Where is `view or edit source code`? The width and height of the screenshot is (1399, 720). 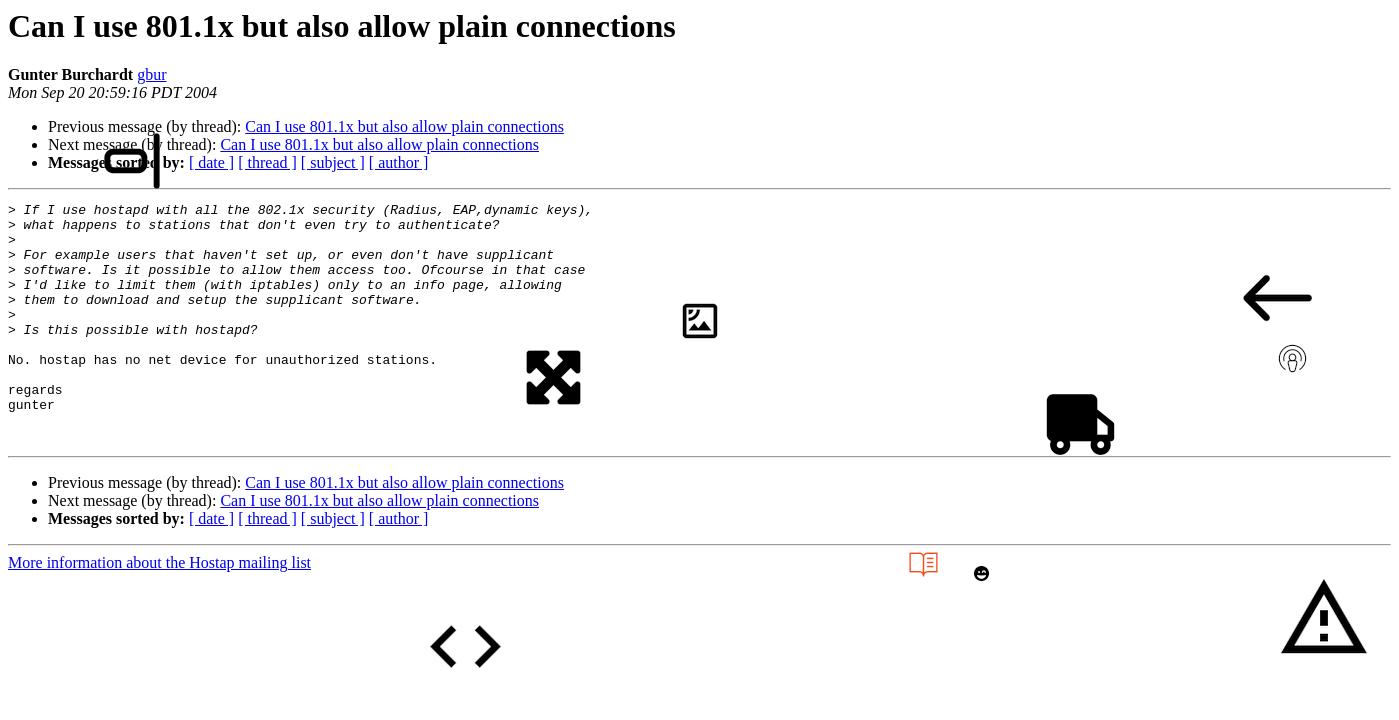
view or edit source code is located at coordinates (465, 646).